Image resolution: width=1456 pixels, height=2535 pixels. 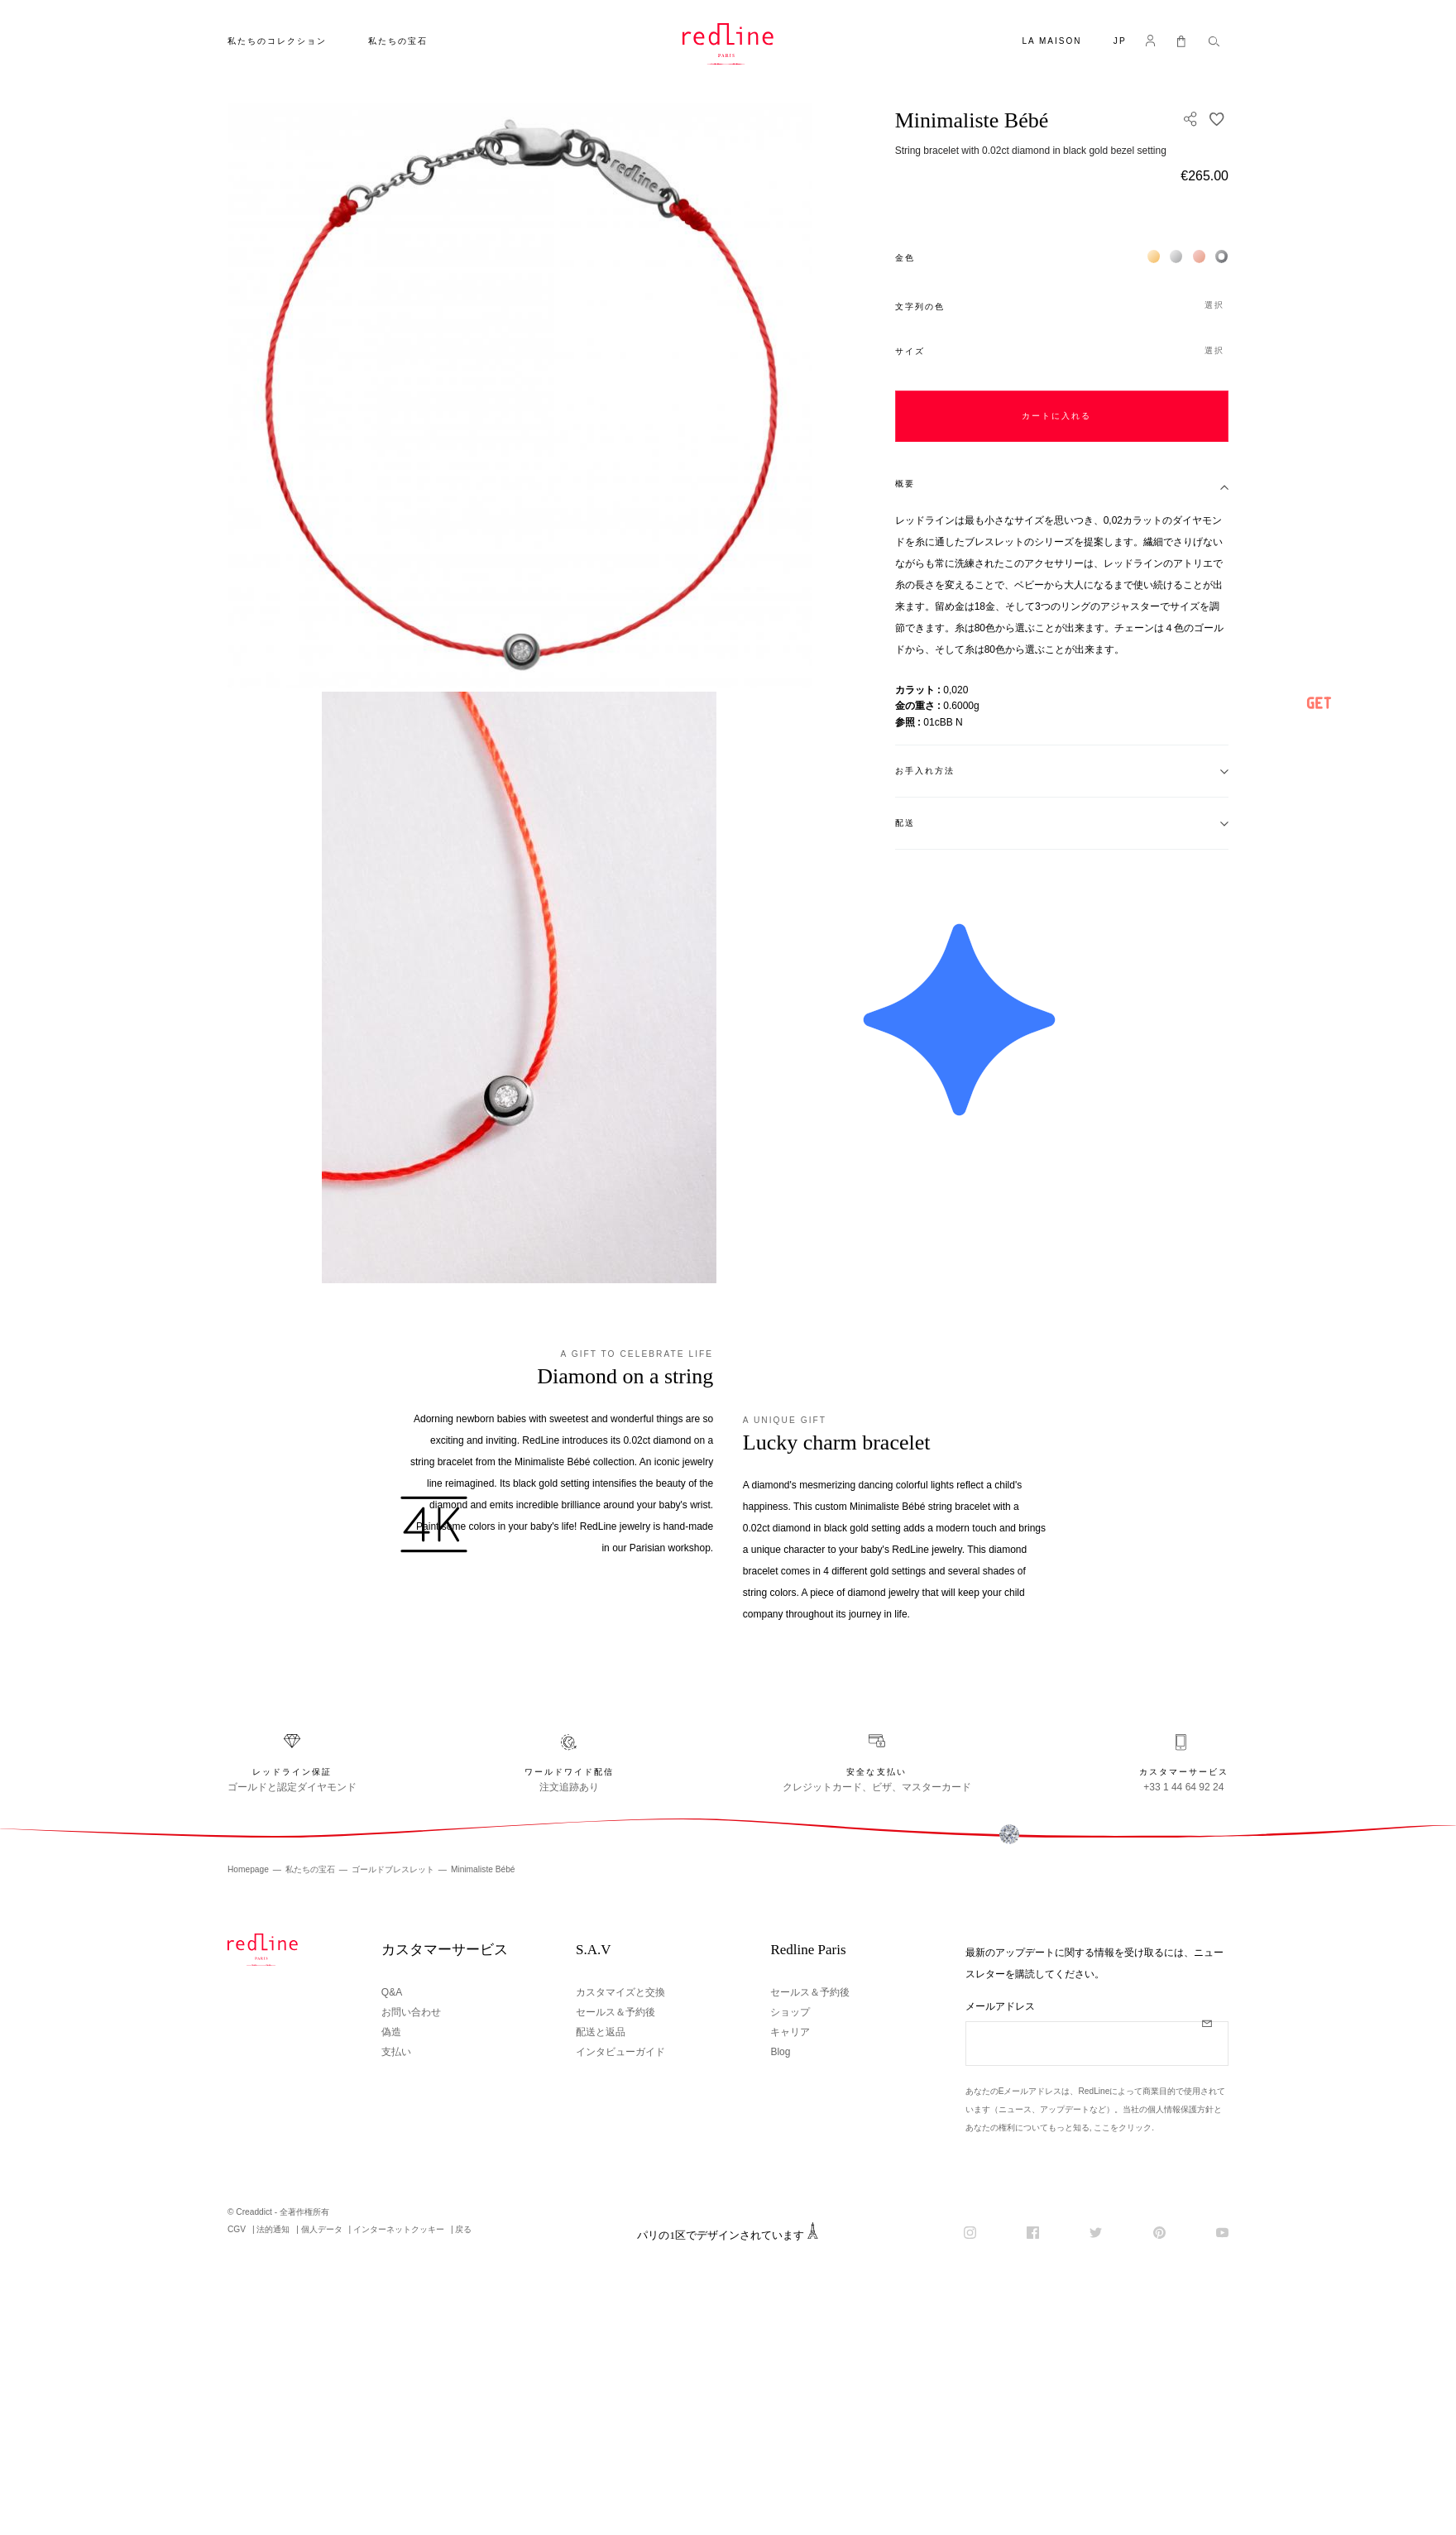 What do you see at coordinates (959, 1019) in the screenshot?
I see `indicates AI-generated or enhanced content` at bounding box center [959, 1019].